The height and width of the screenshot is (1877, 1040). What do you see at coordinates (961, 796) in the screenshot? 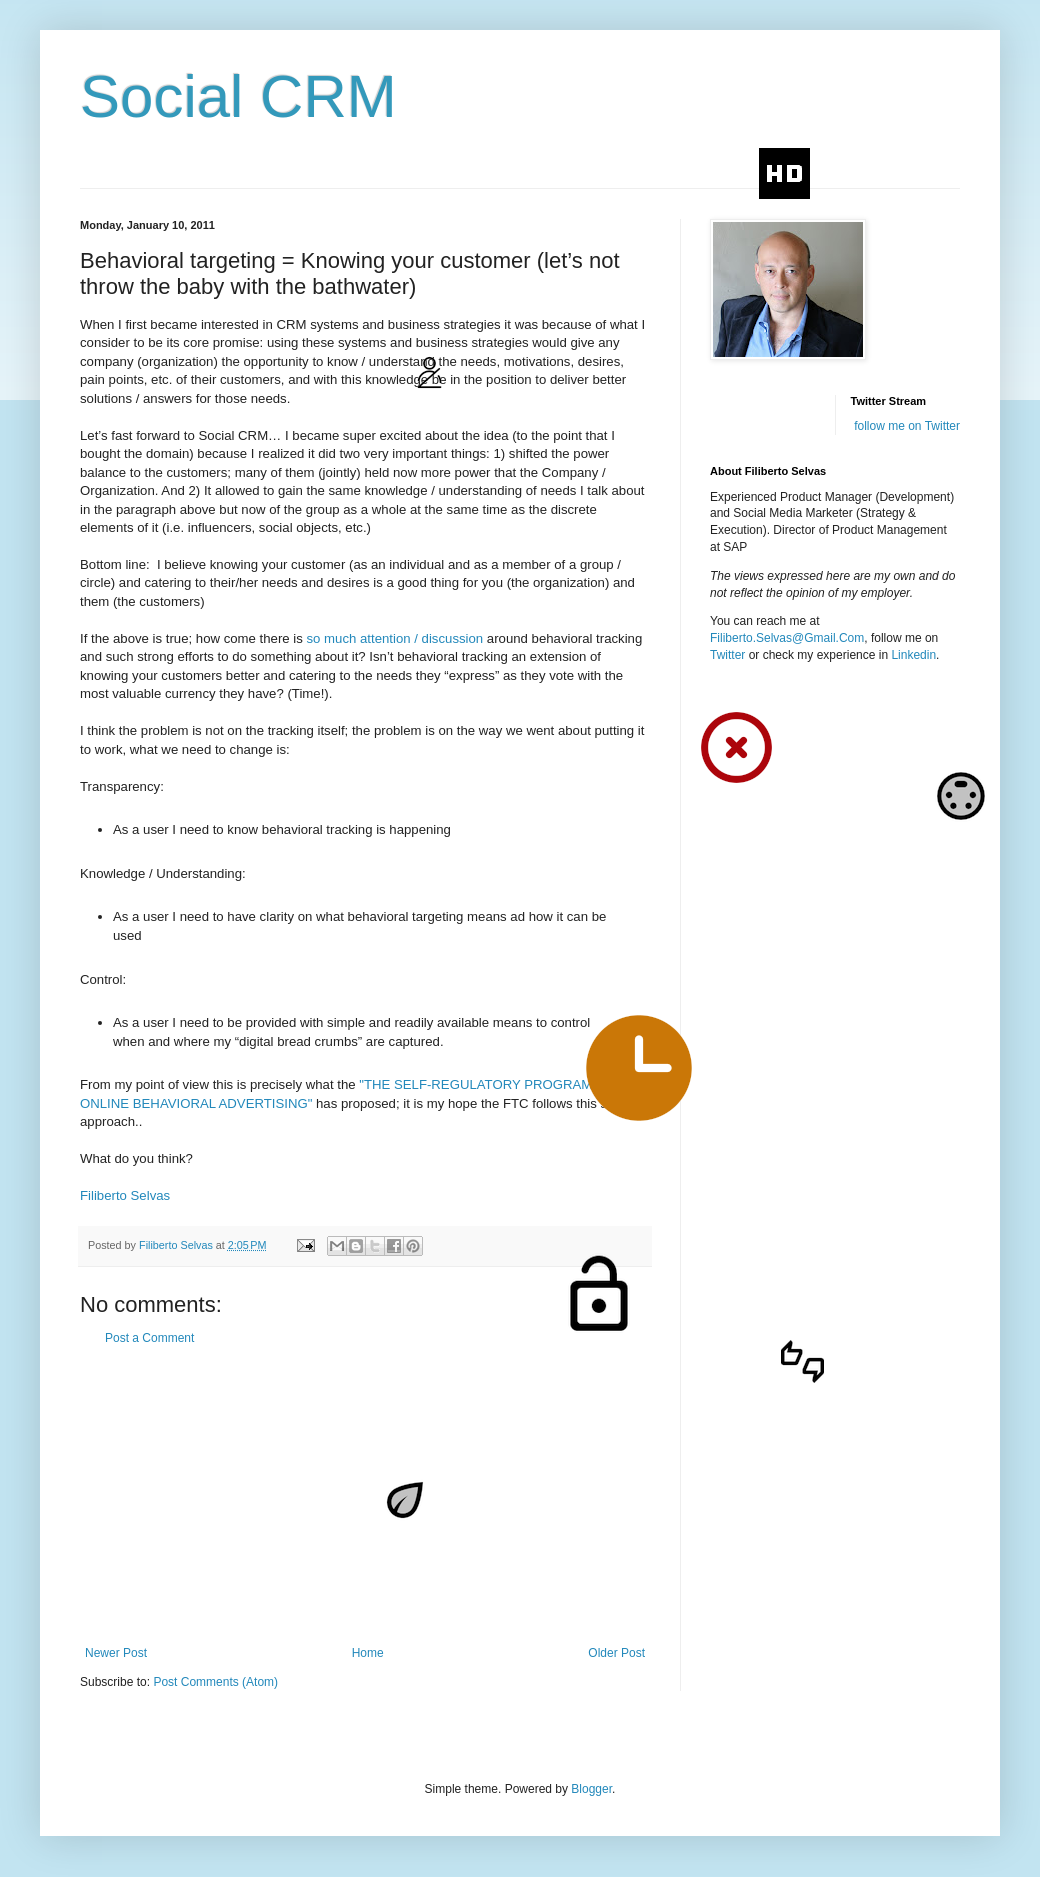
I see `configure s-video input settings` at bounding box center [961, 796].